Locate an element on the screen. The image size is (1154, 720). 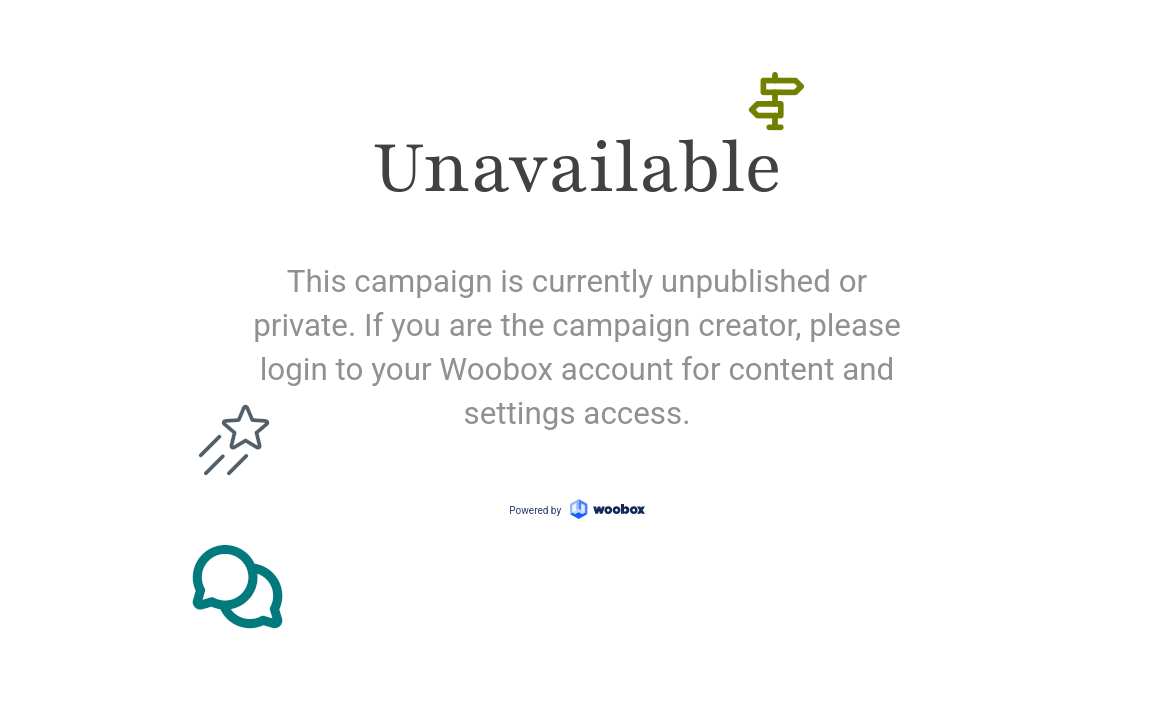
open chat or messaging is located at coordinates (237, 586).